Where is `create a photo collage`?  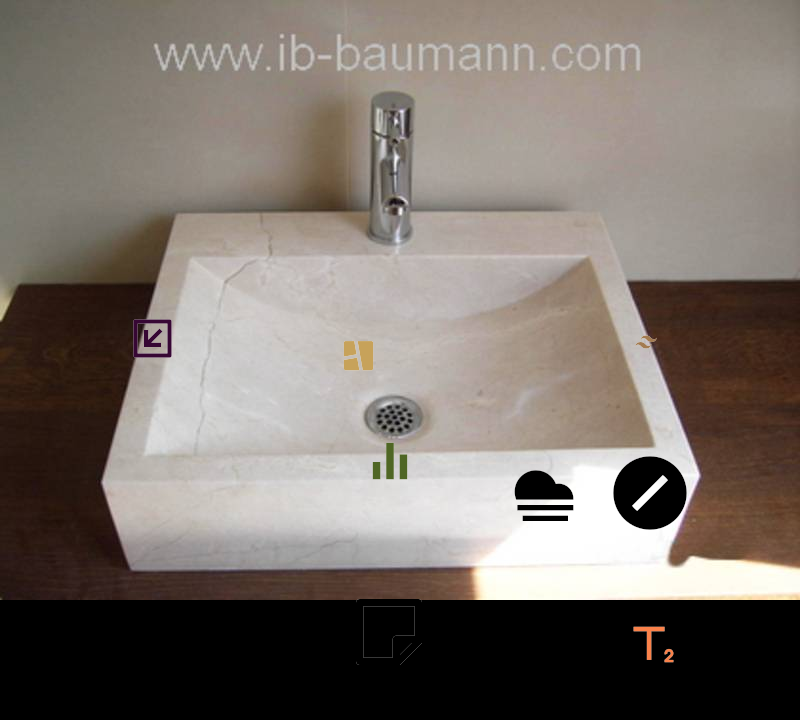
create a photo collage is located at coordinates (358, 355).